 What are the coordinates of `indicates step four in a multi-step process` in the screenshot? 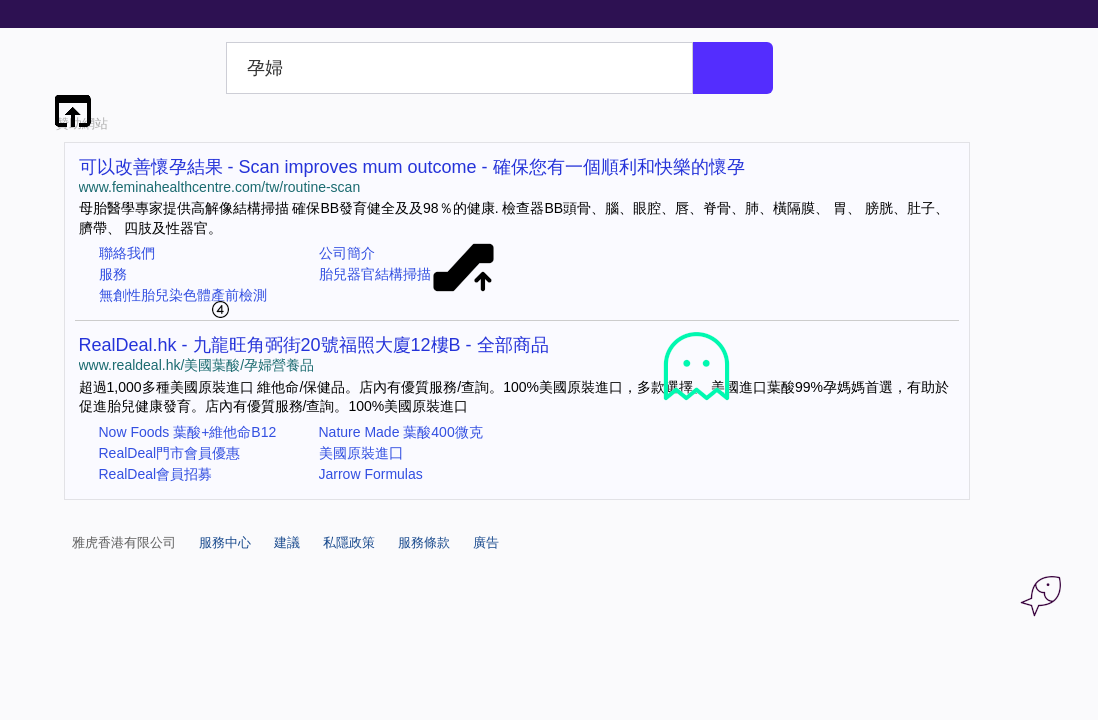 It's located at (220, 309).